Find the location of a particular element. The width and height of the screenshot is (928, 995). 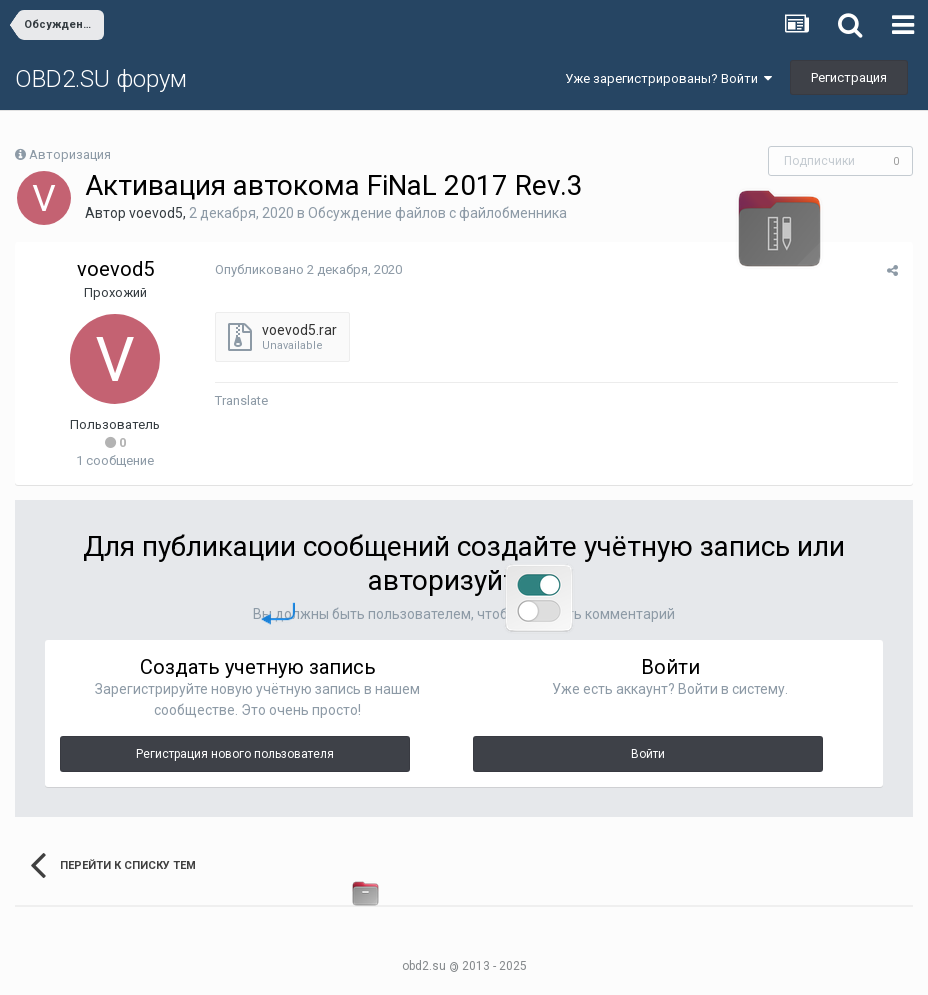

open templates folder is located at coordinates (779, 228).